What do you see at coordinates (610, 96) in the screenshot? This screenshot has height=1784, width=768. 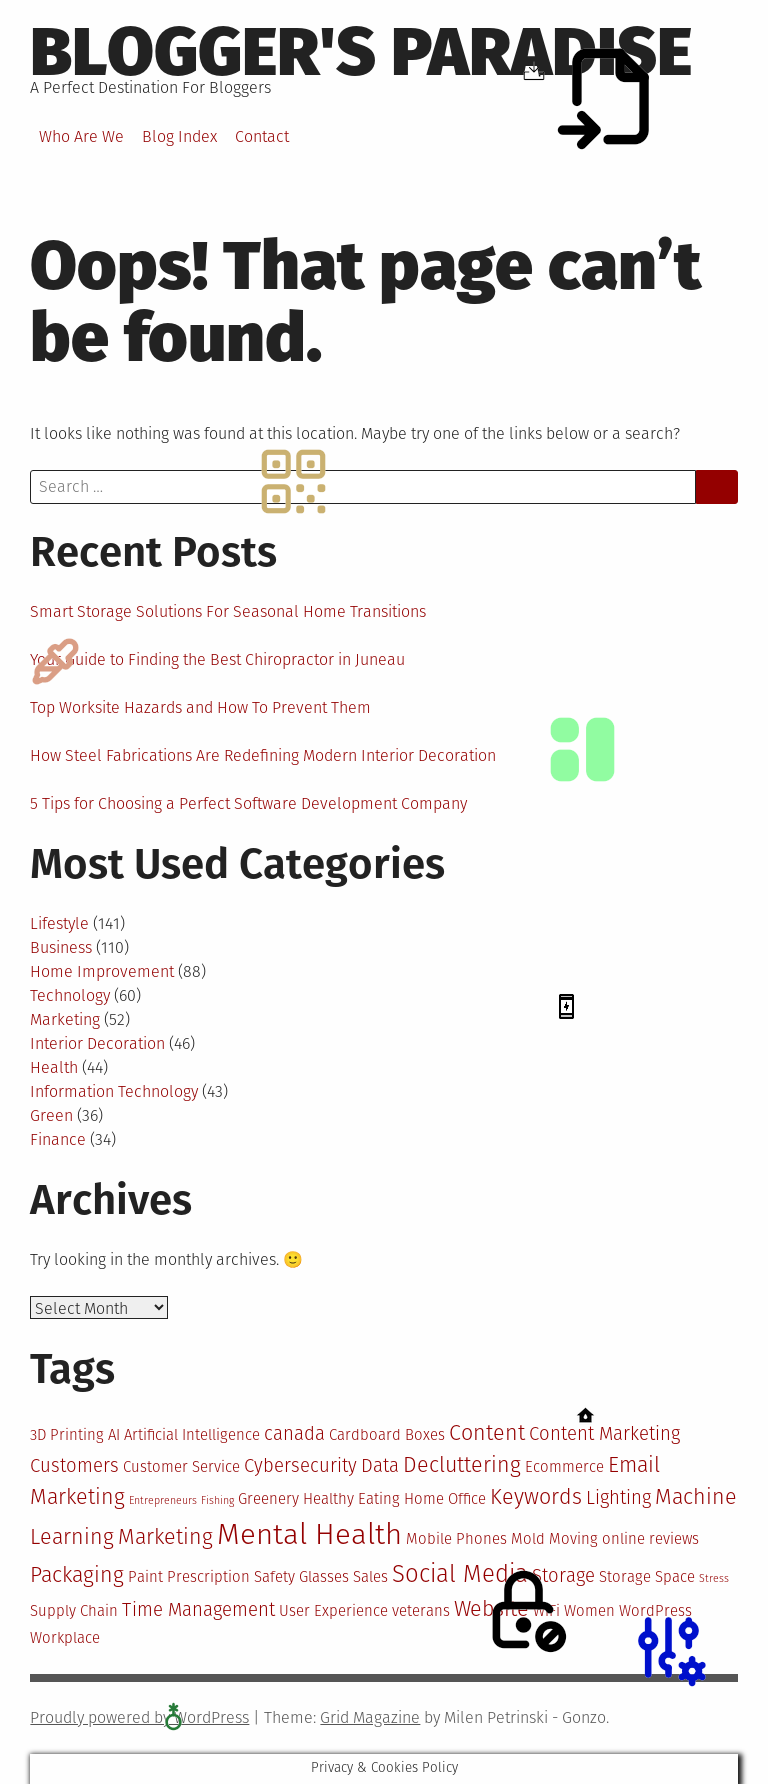 I see `import a file from another source` at bounding box center [610, 96].